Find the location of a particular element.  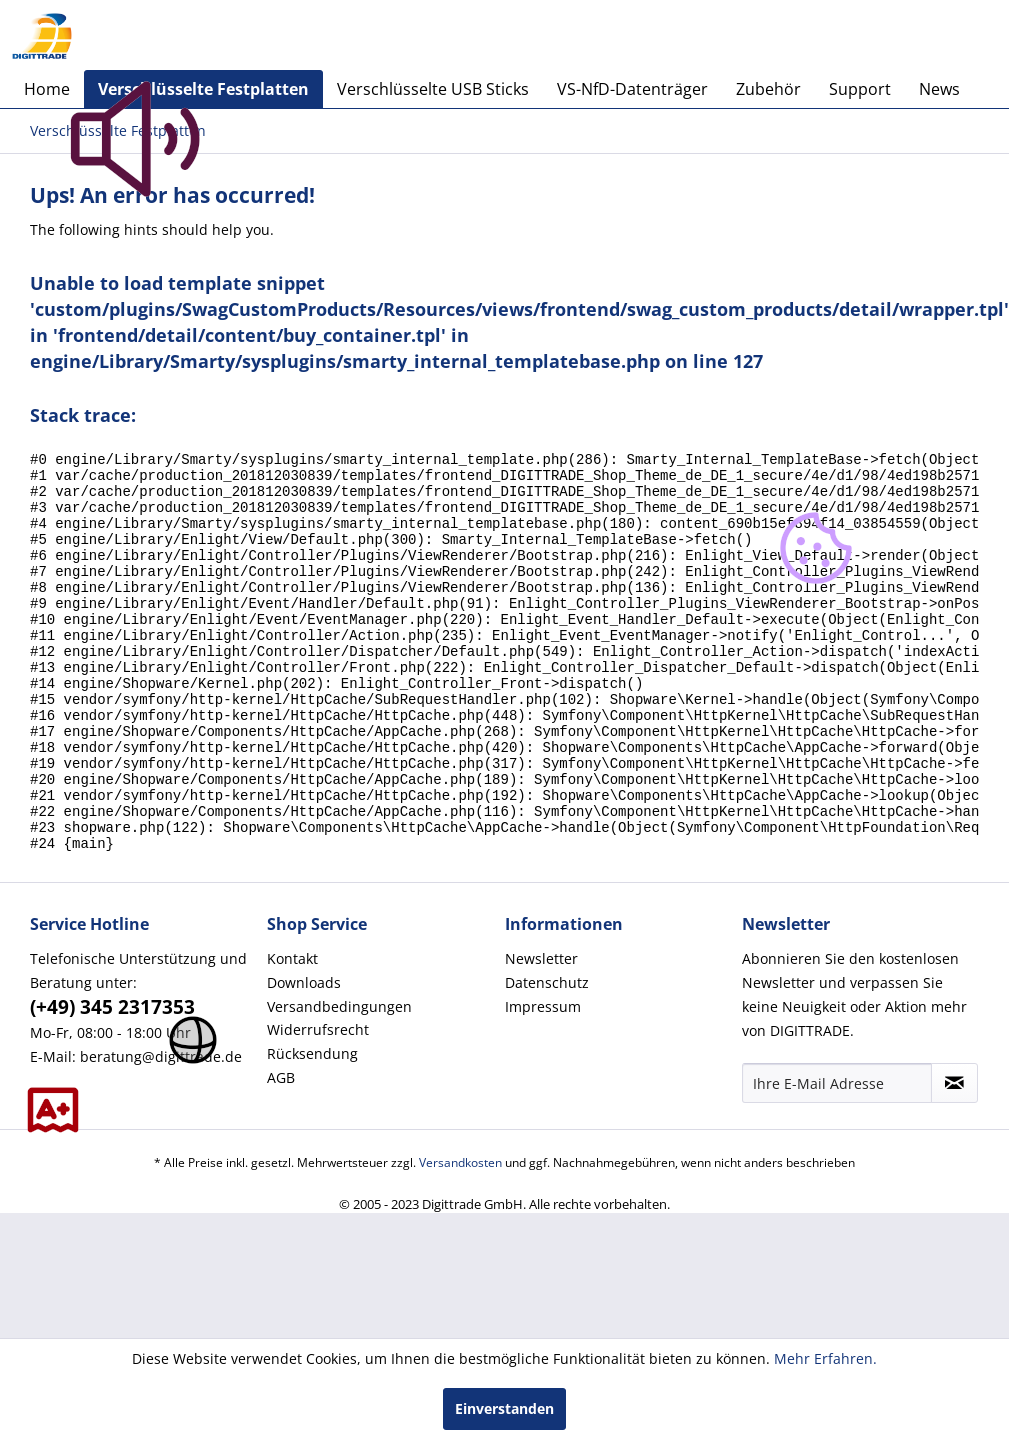

view exam or test results is located at coordinates (53, 1109).